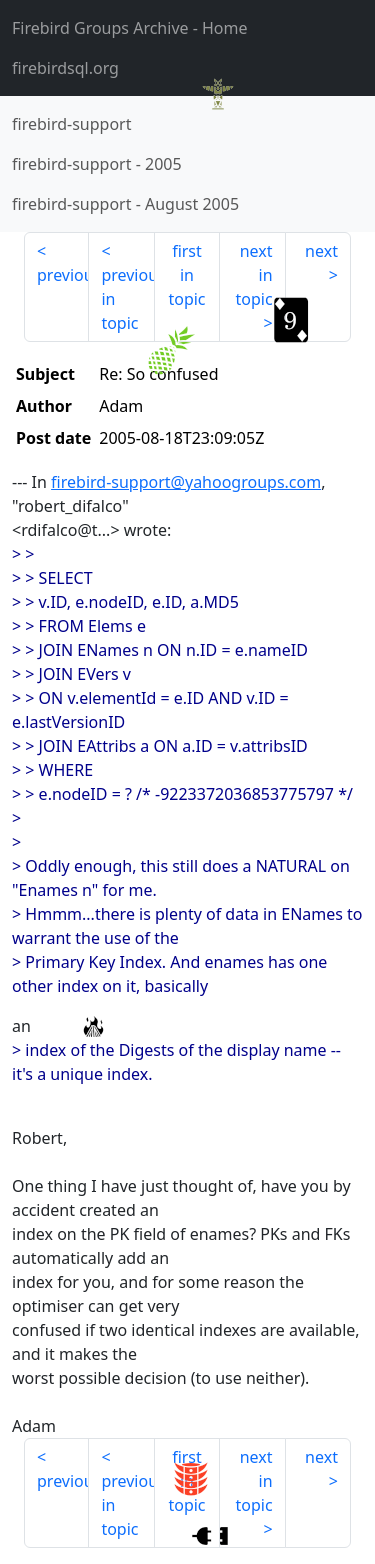 The width and height of the screenshot is (375, 1564). What do you see at coordinates (93, 1026) in the screenshot?
I see `indicates a pyre or bonfire game element` at bounding box center [93, 1026].